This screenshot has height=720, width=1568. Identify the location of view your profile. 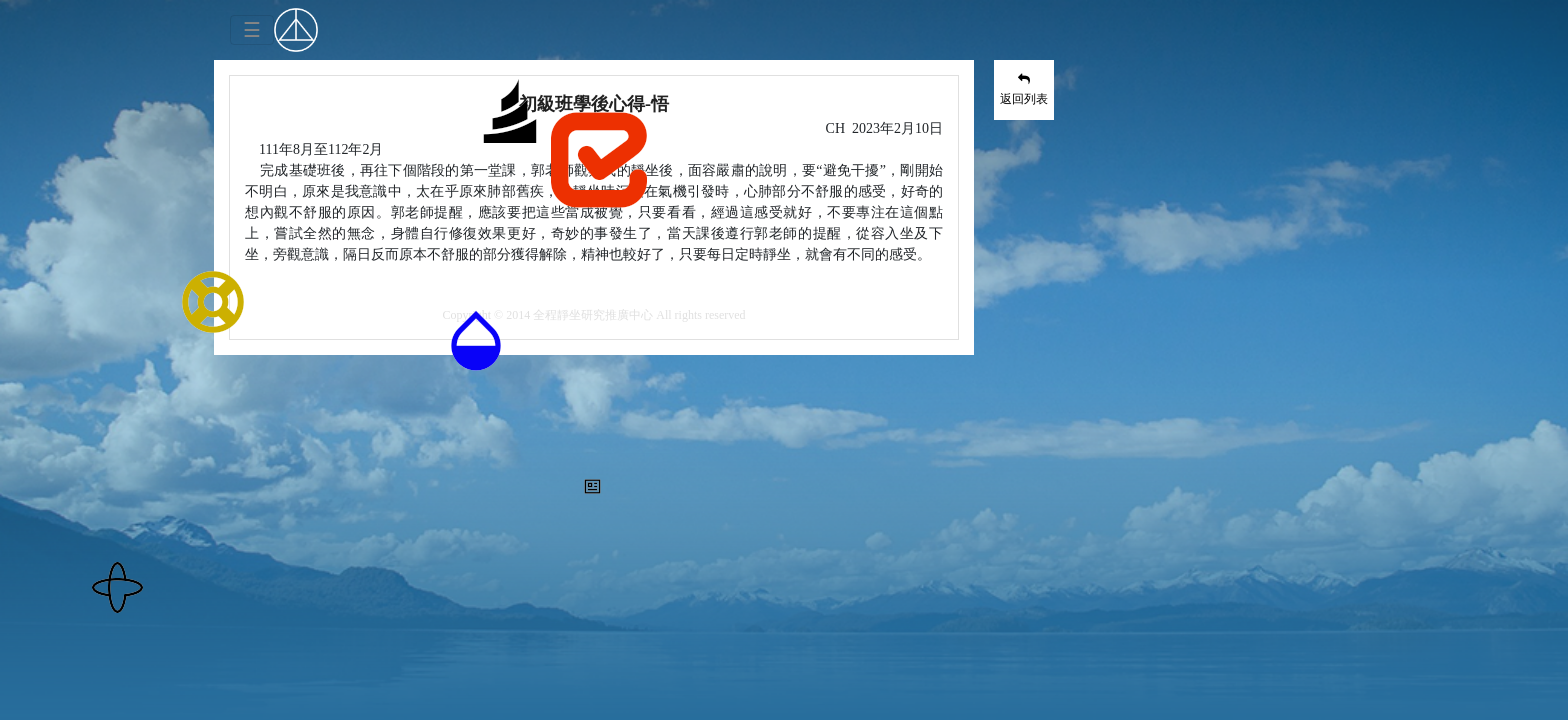
(592, 486).